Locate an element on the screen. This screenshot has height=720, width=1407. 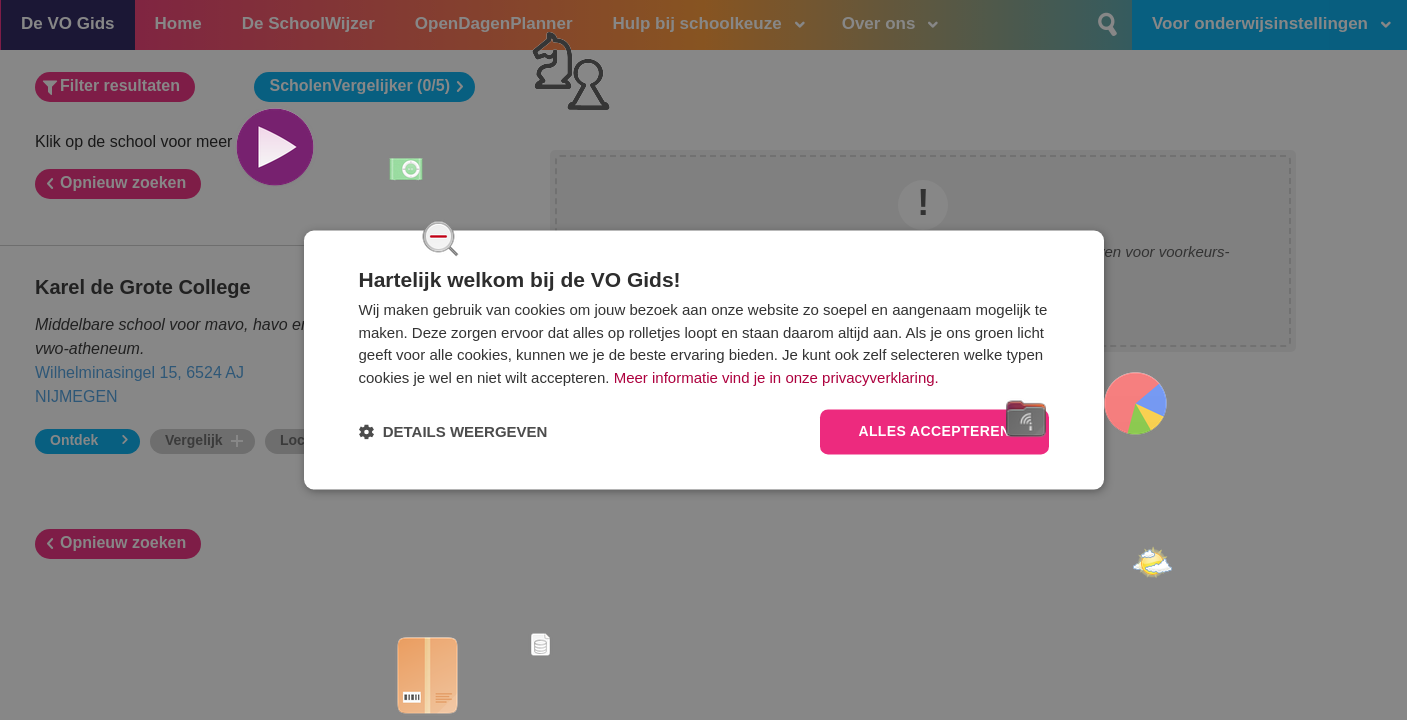
compressed or archived file type is located at coordinates (427, 675).